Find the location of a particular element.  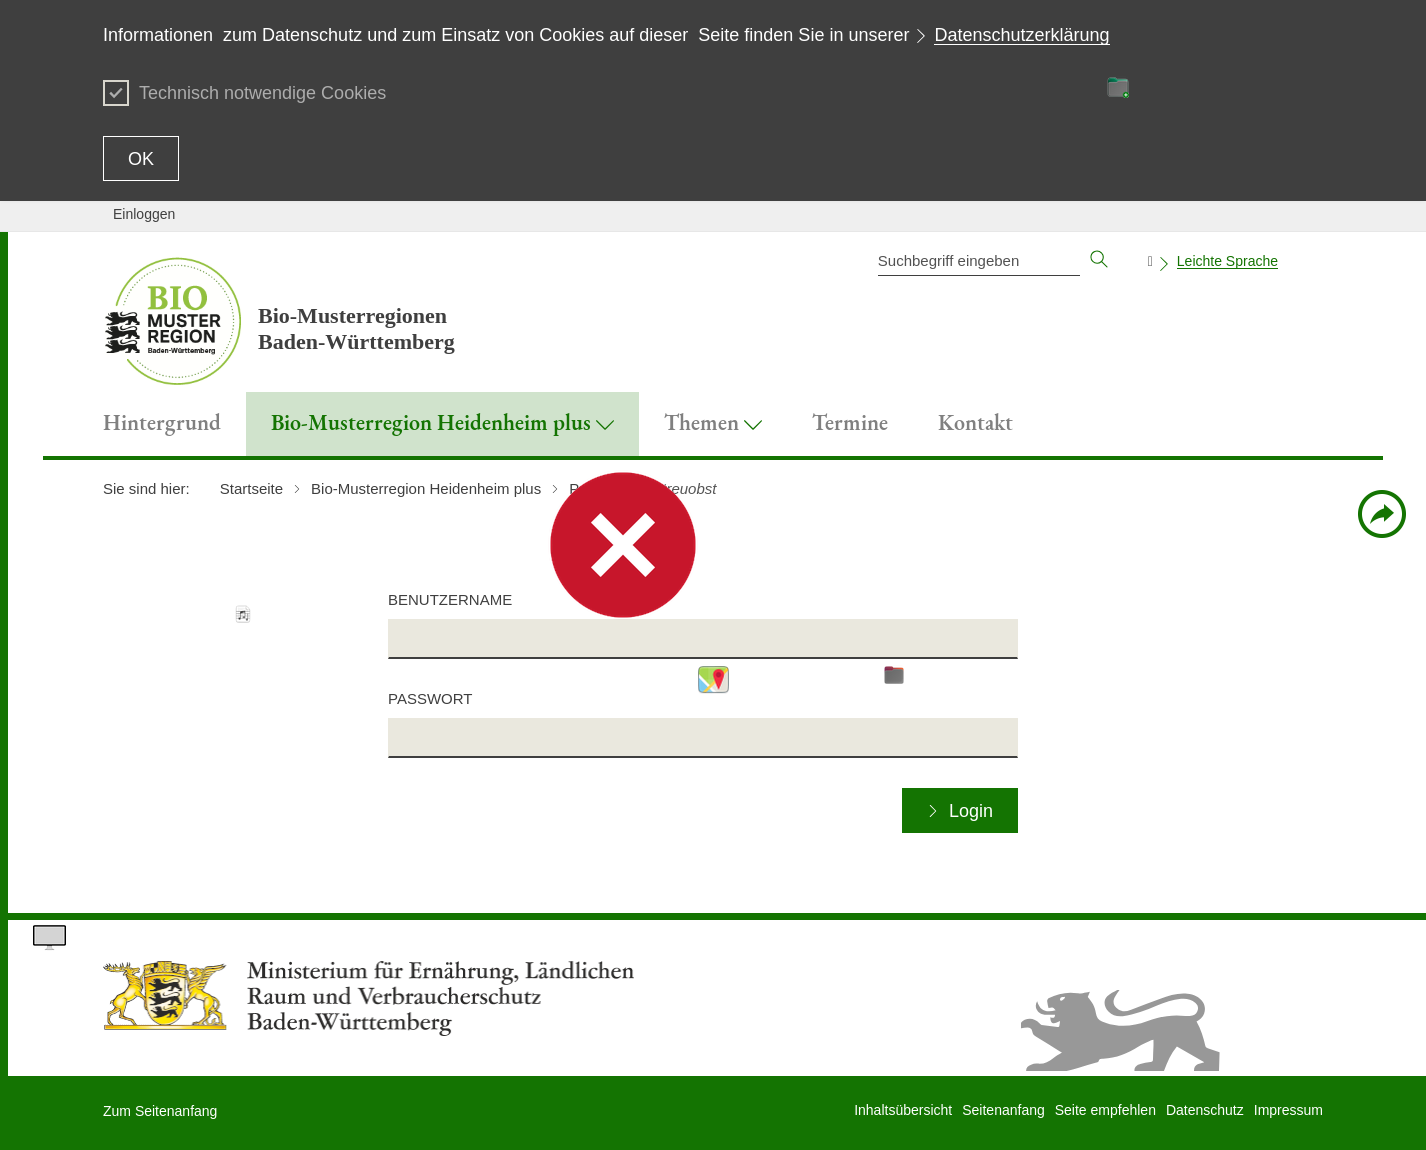

open gnome maps application is located at coordinates (713, 679).